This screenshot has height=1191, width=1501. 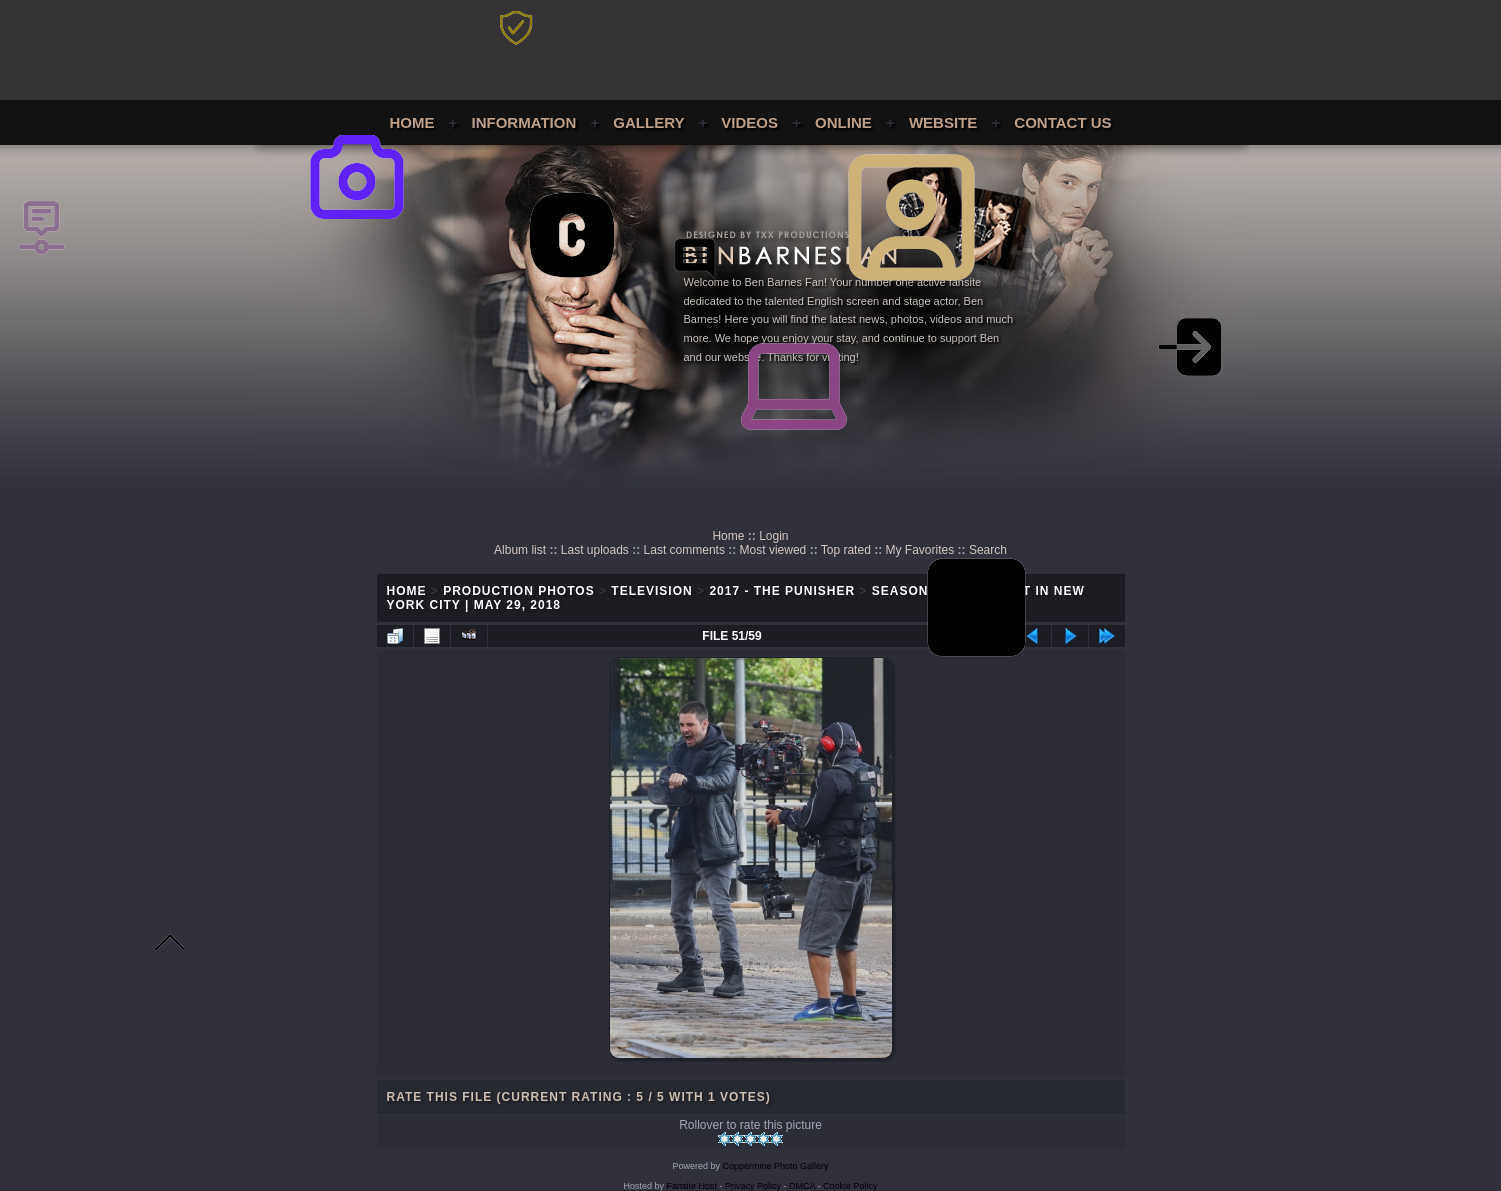 What do you see at coordinates (41, 226) in the screenshot?
I see `view event details on timeline` at bounding box center [41, 226].